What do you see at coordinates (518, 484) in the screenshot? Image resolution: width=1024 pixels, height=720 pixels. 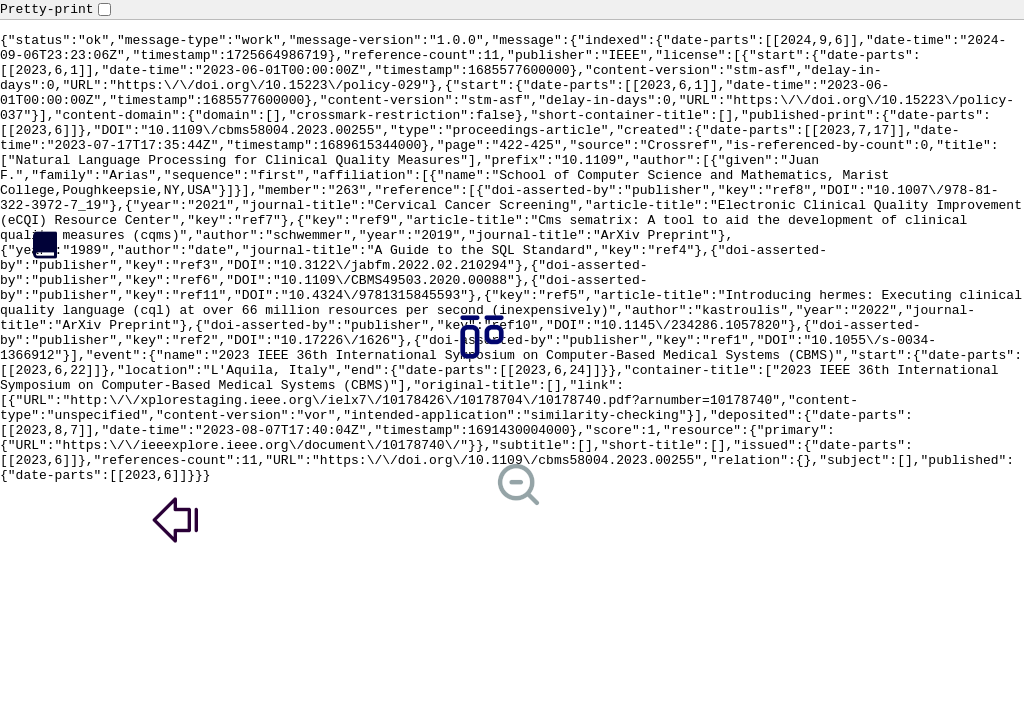 I see `zoom out of the current view` at bounding box center [518, 484].